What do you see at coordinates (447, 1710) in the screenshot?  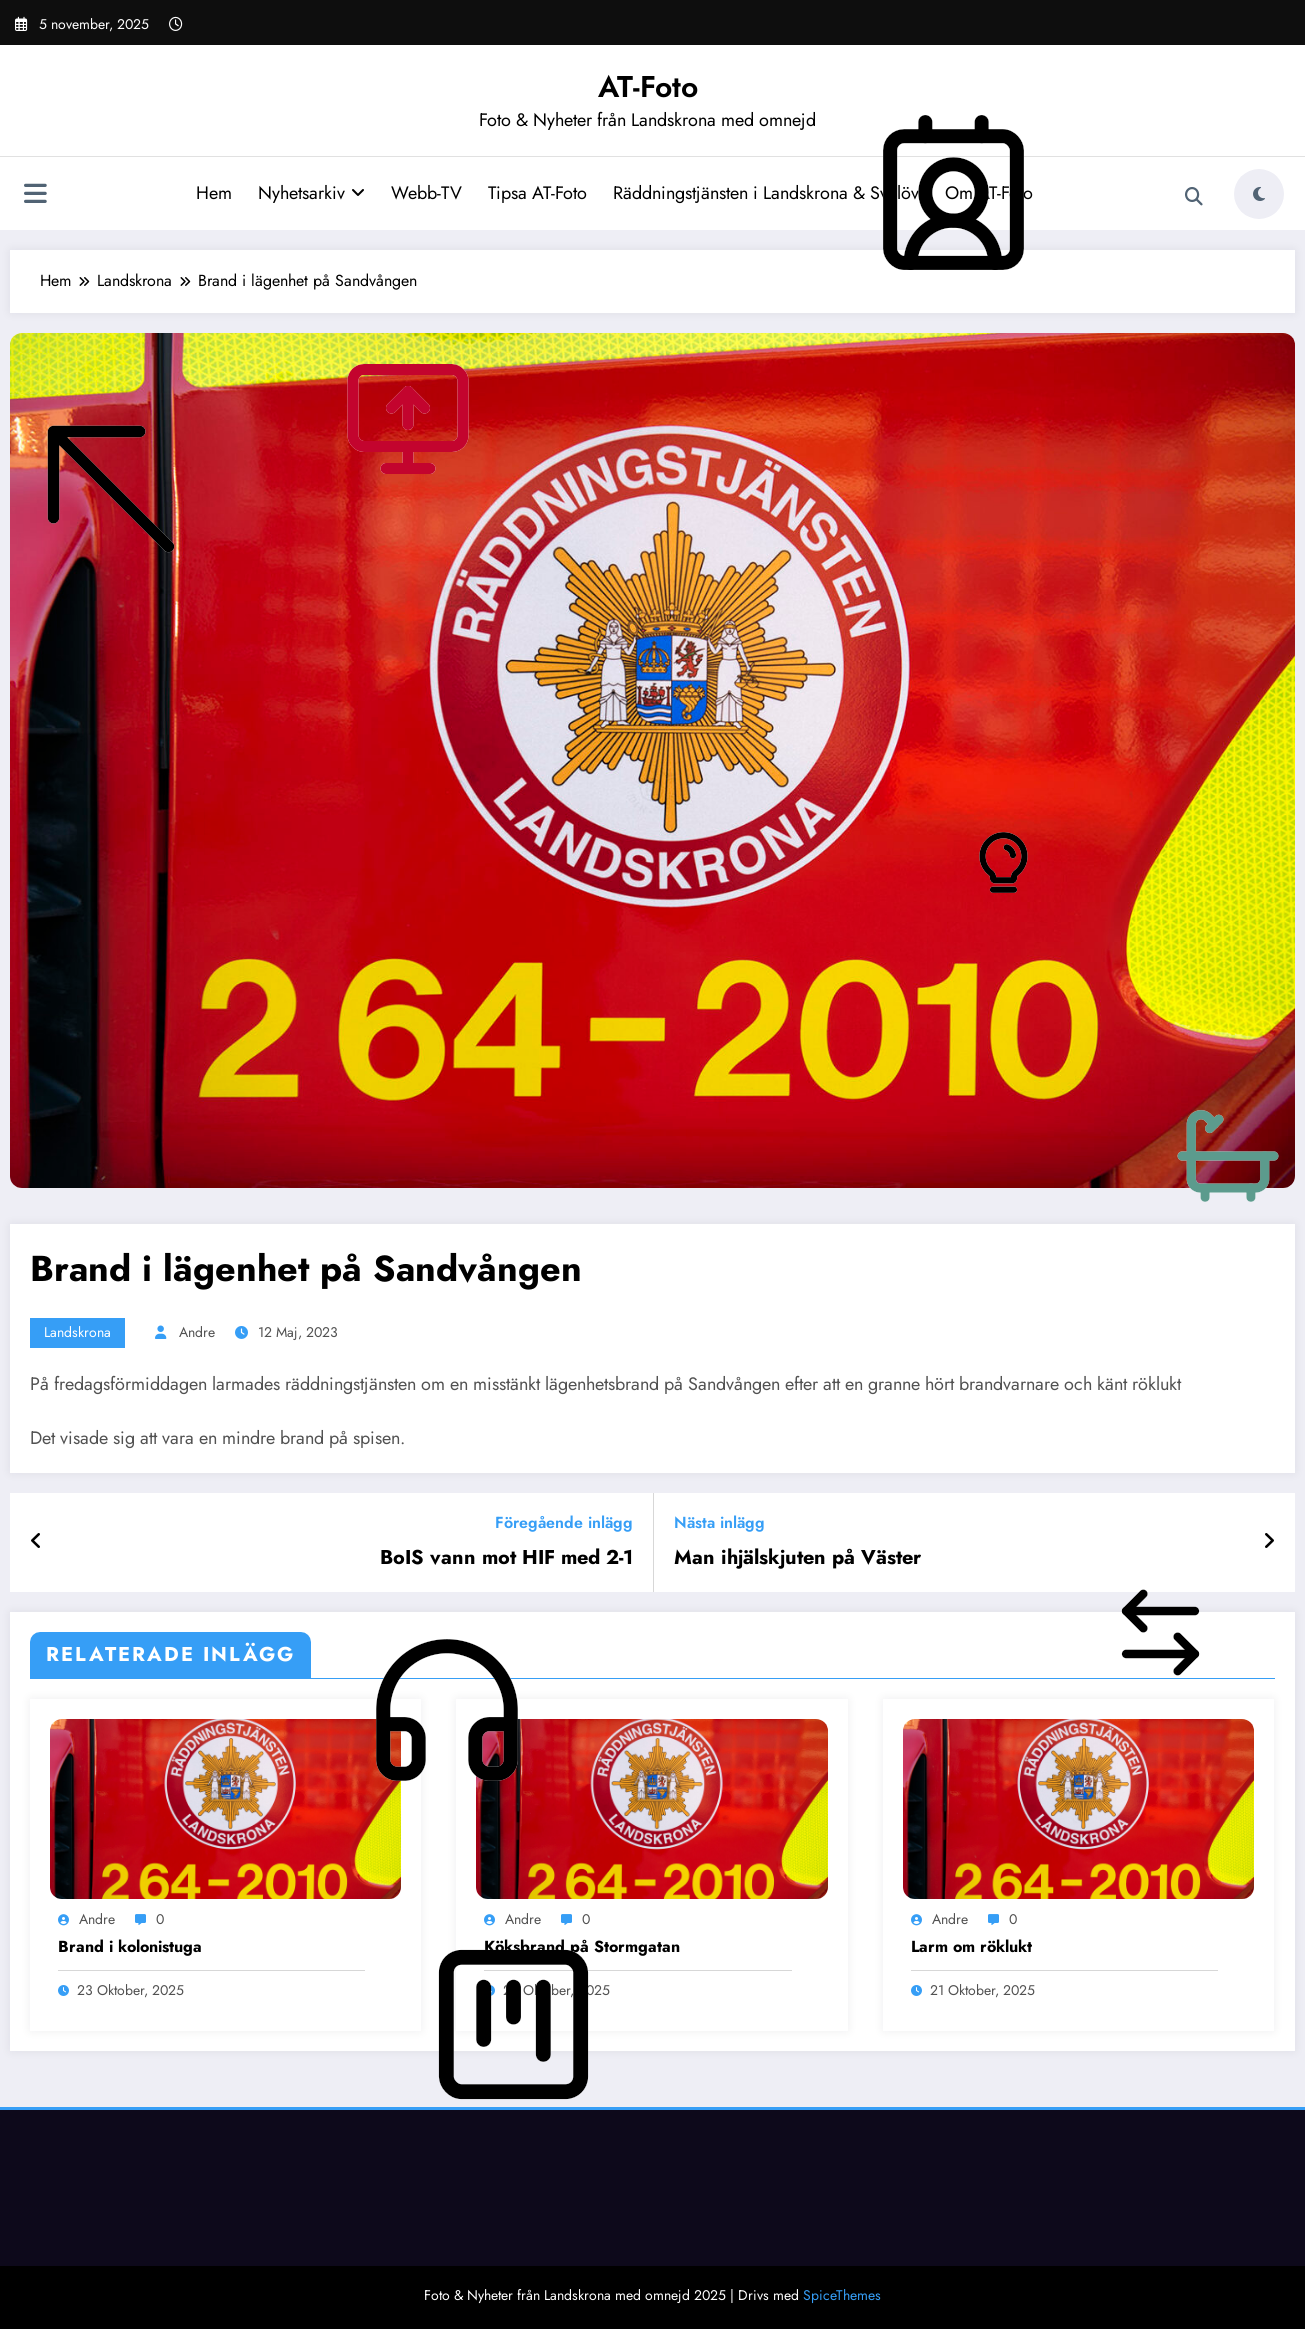 I see `listen to audio or music` at bounding box center [447, 1710].